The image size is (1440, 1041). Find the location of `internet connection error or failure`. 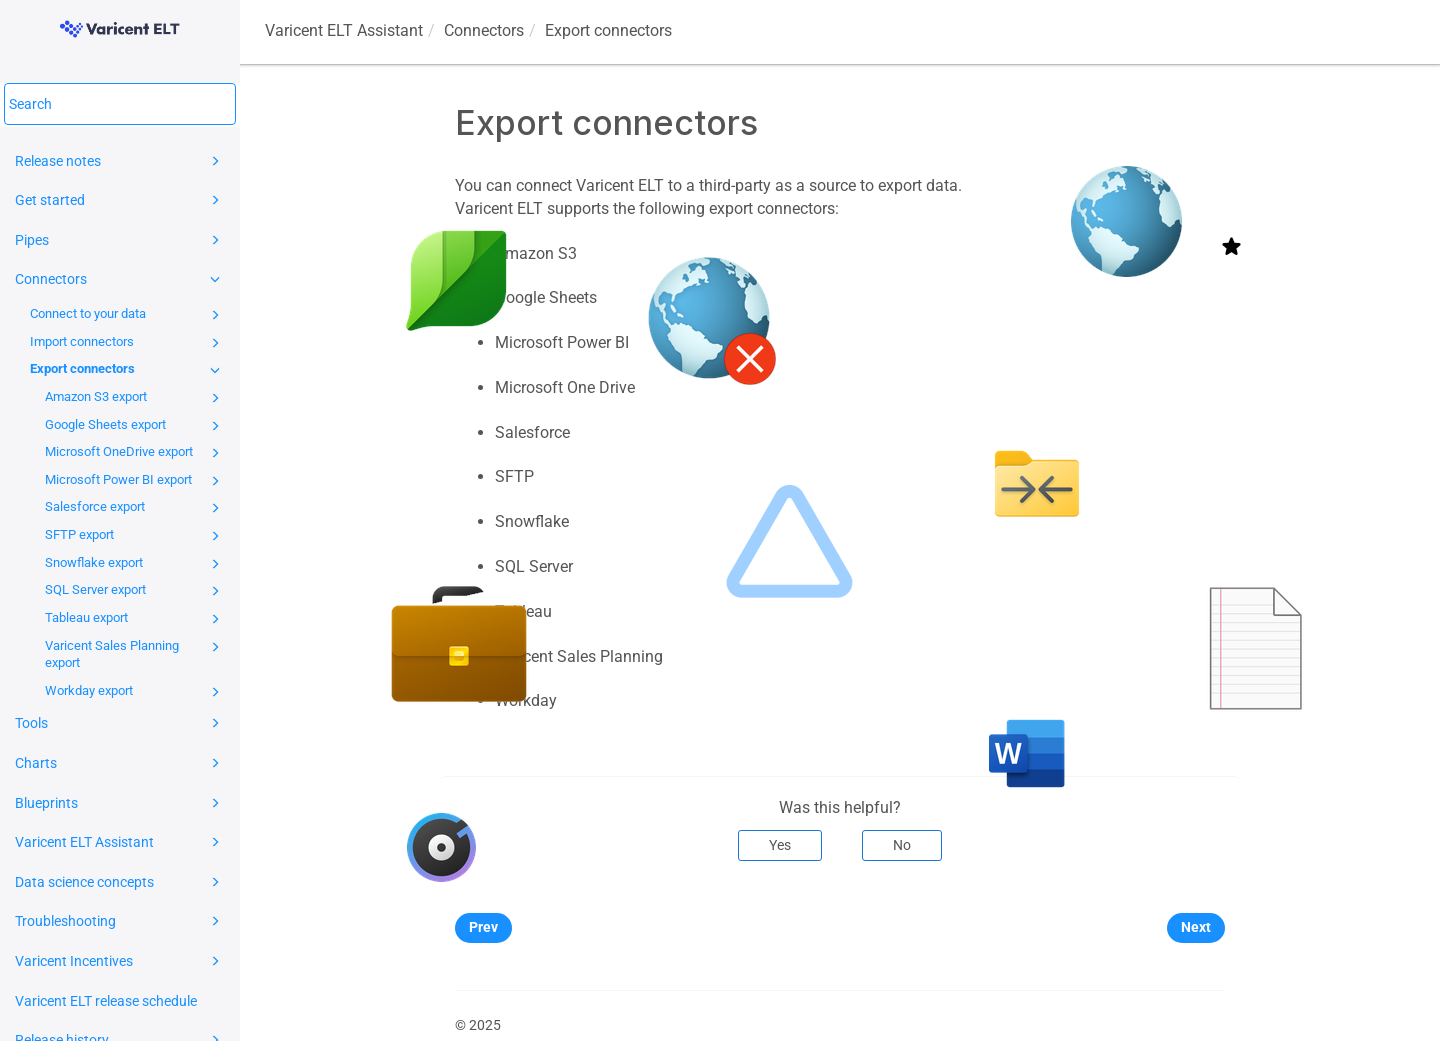

internet connection error or failure is located at coordinates (709, 318).